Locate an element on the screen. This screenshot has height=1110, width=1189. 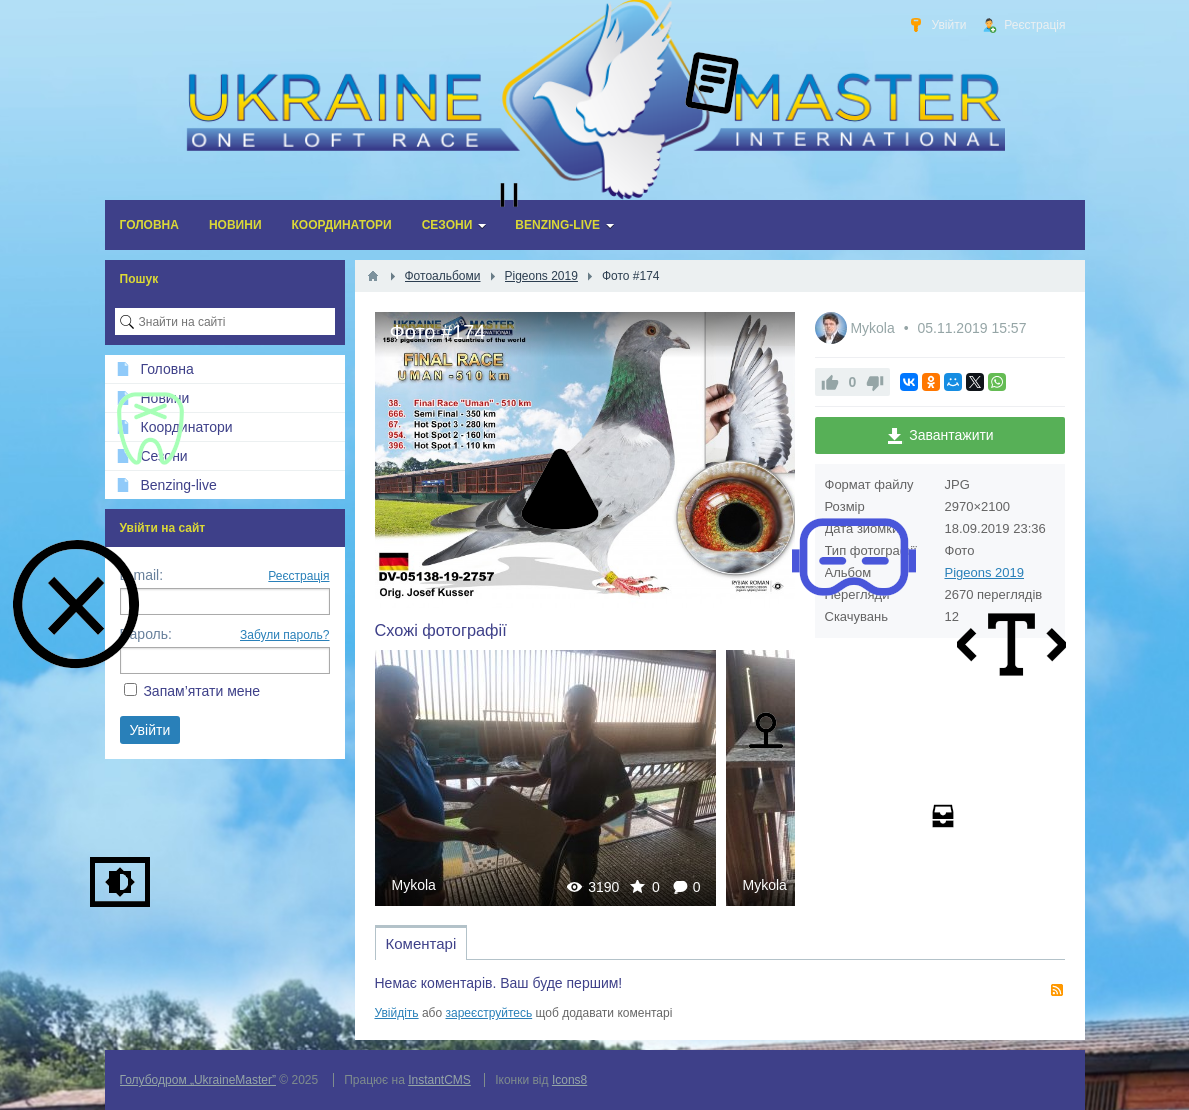
represents a function or method parameter is located at coordinates (1011, 644).